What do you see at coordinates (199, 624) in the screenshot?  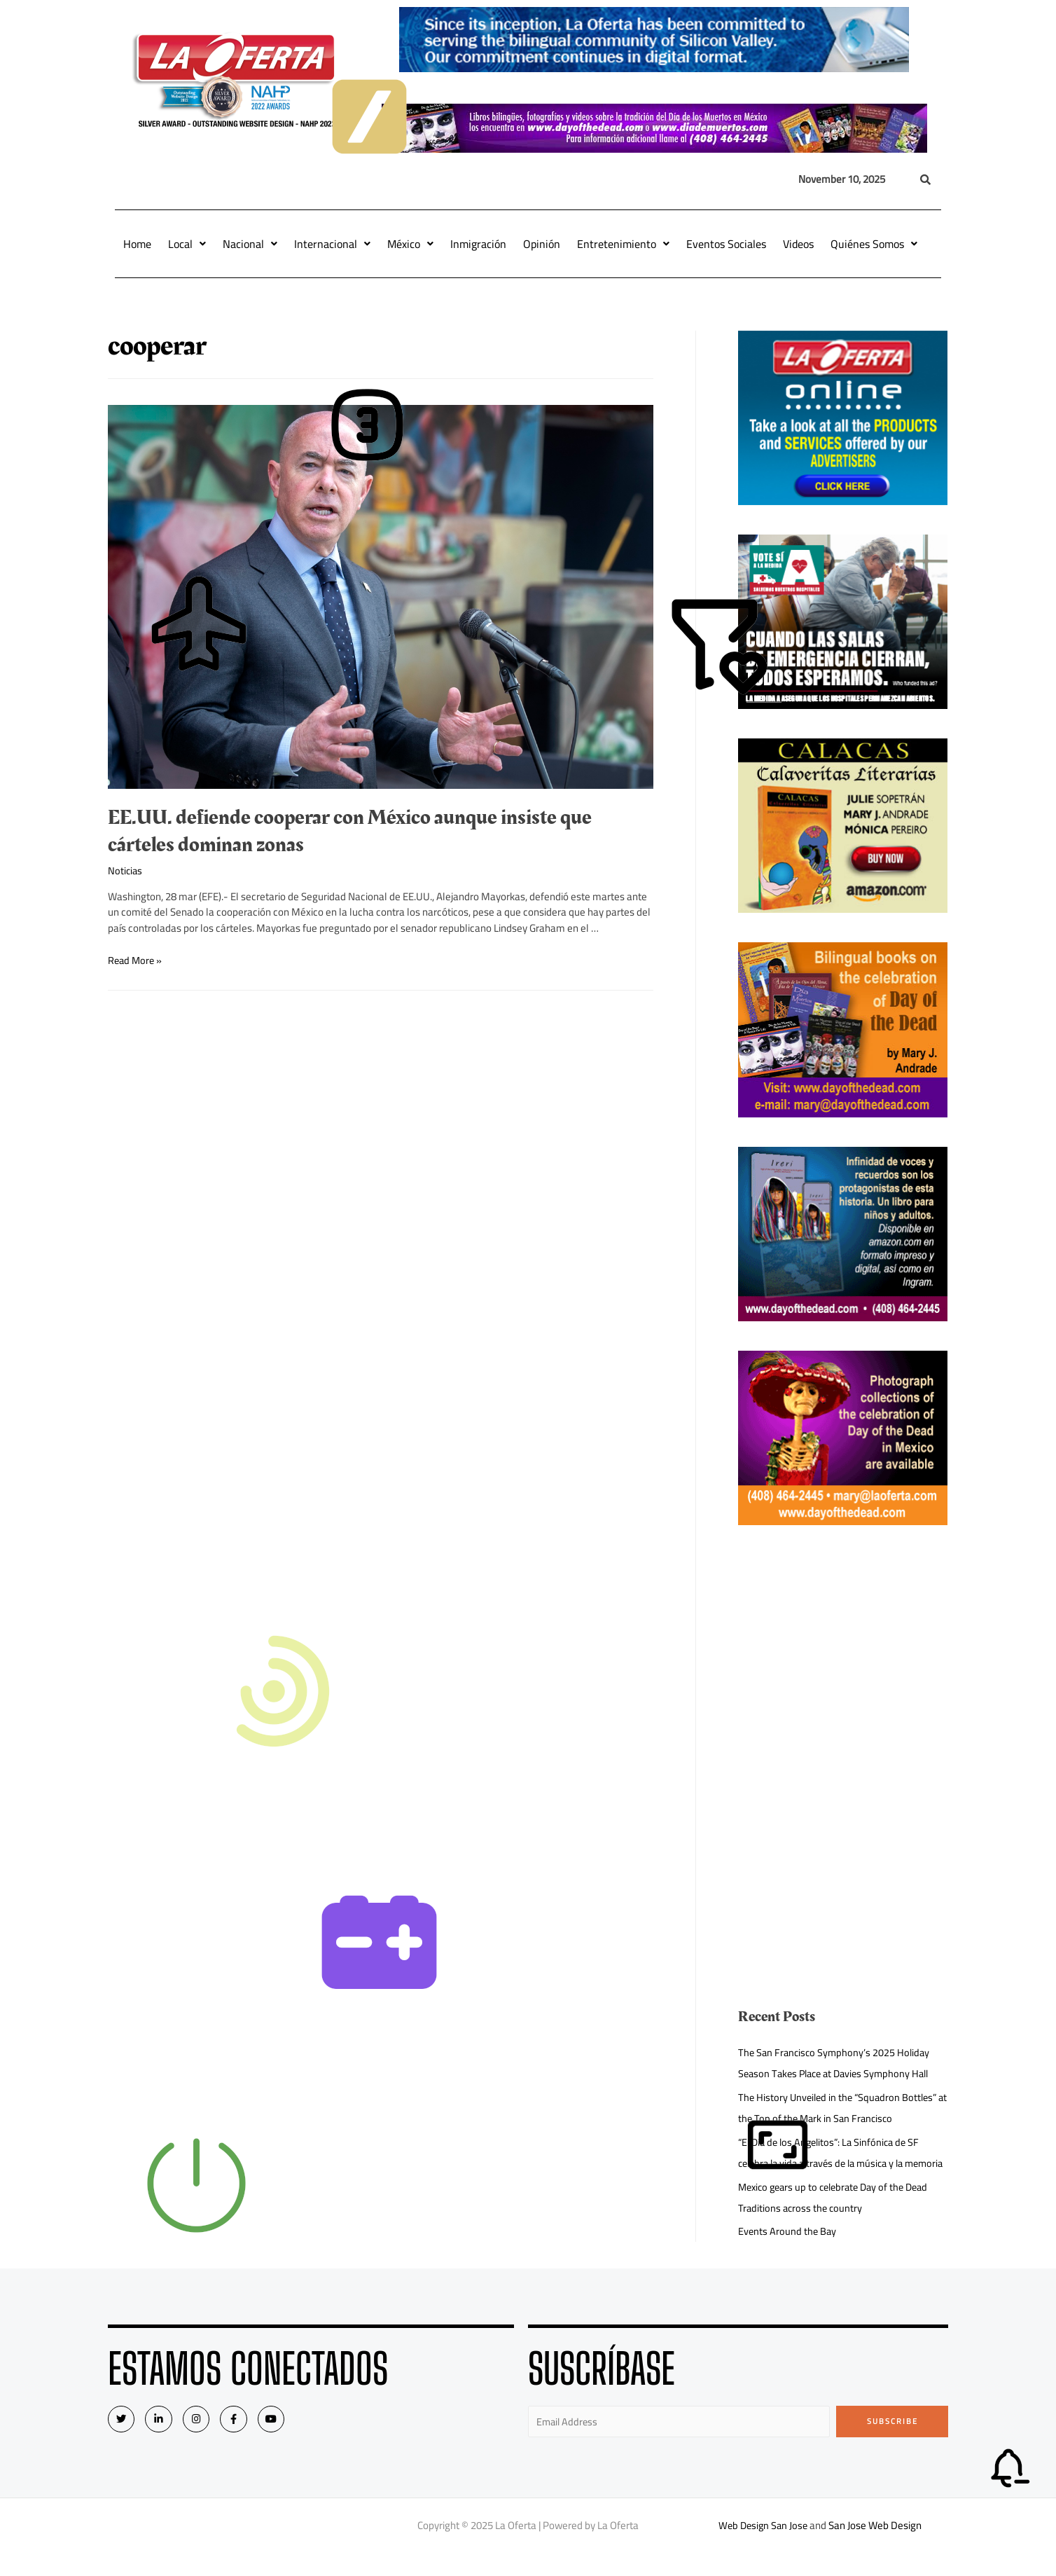 I see `enable airplane mode` at bounding box center [199, 624].